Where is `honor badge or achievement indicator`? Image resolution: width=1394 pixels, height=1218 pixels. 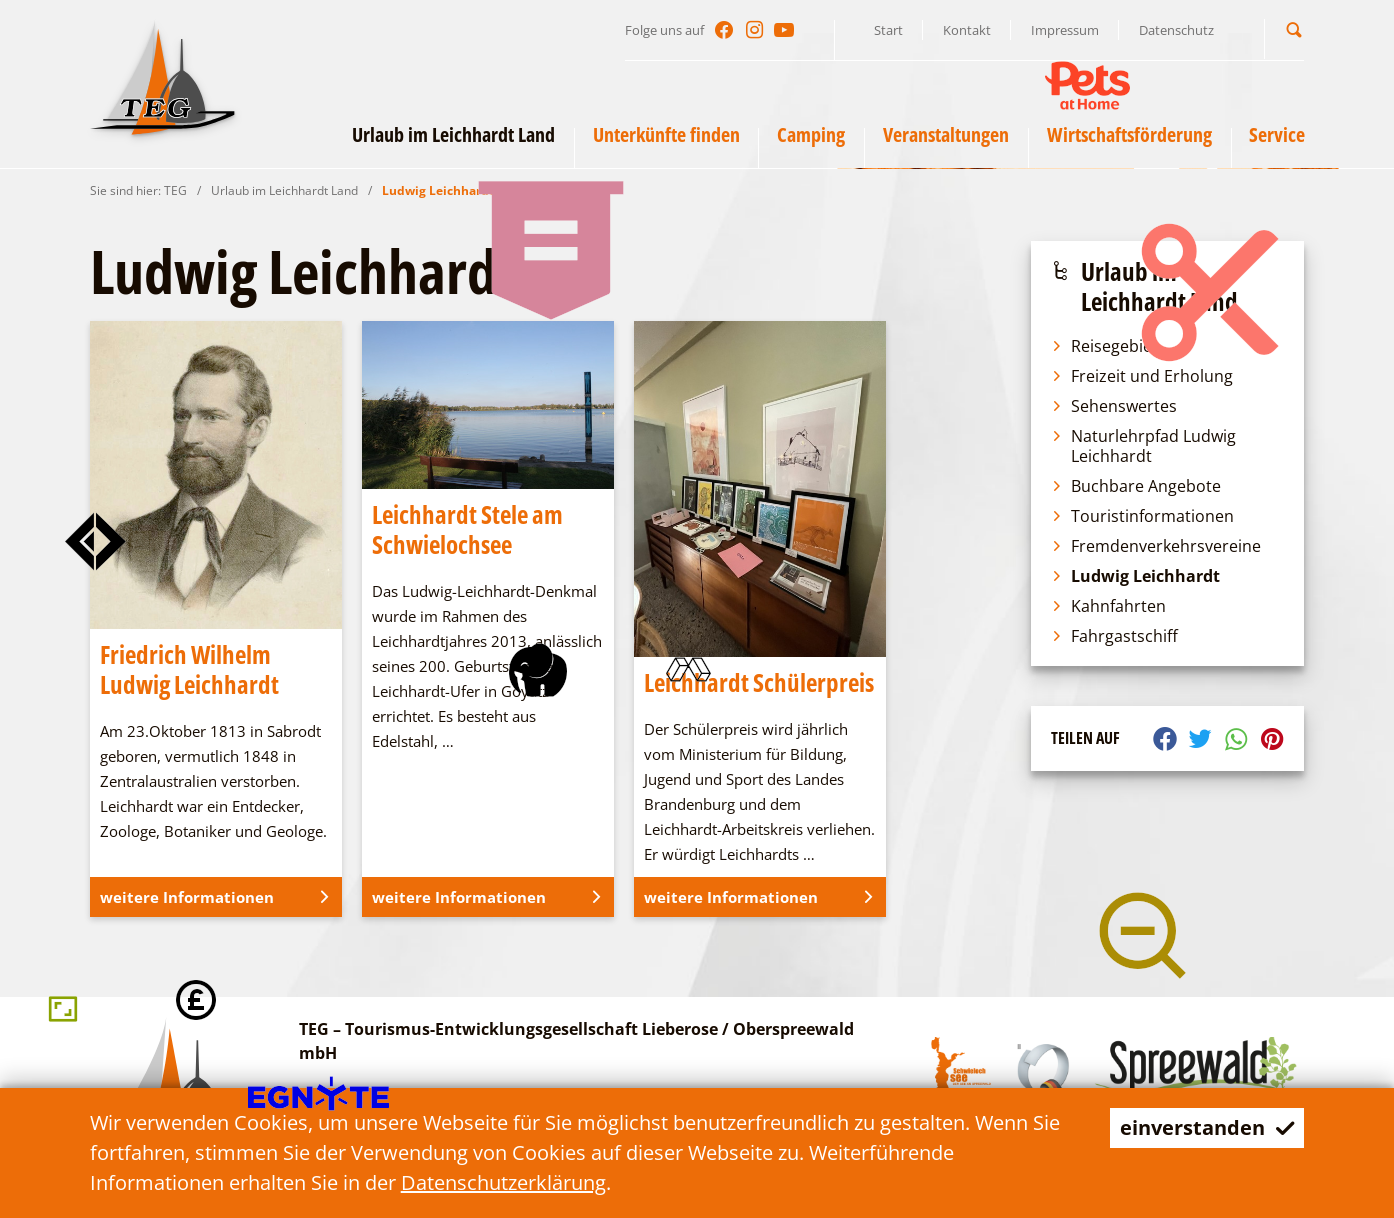 honor badge or achievement indicator is located at coordinates (551, 247).